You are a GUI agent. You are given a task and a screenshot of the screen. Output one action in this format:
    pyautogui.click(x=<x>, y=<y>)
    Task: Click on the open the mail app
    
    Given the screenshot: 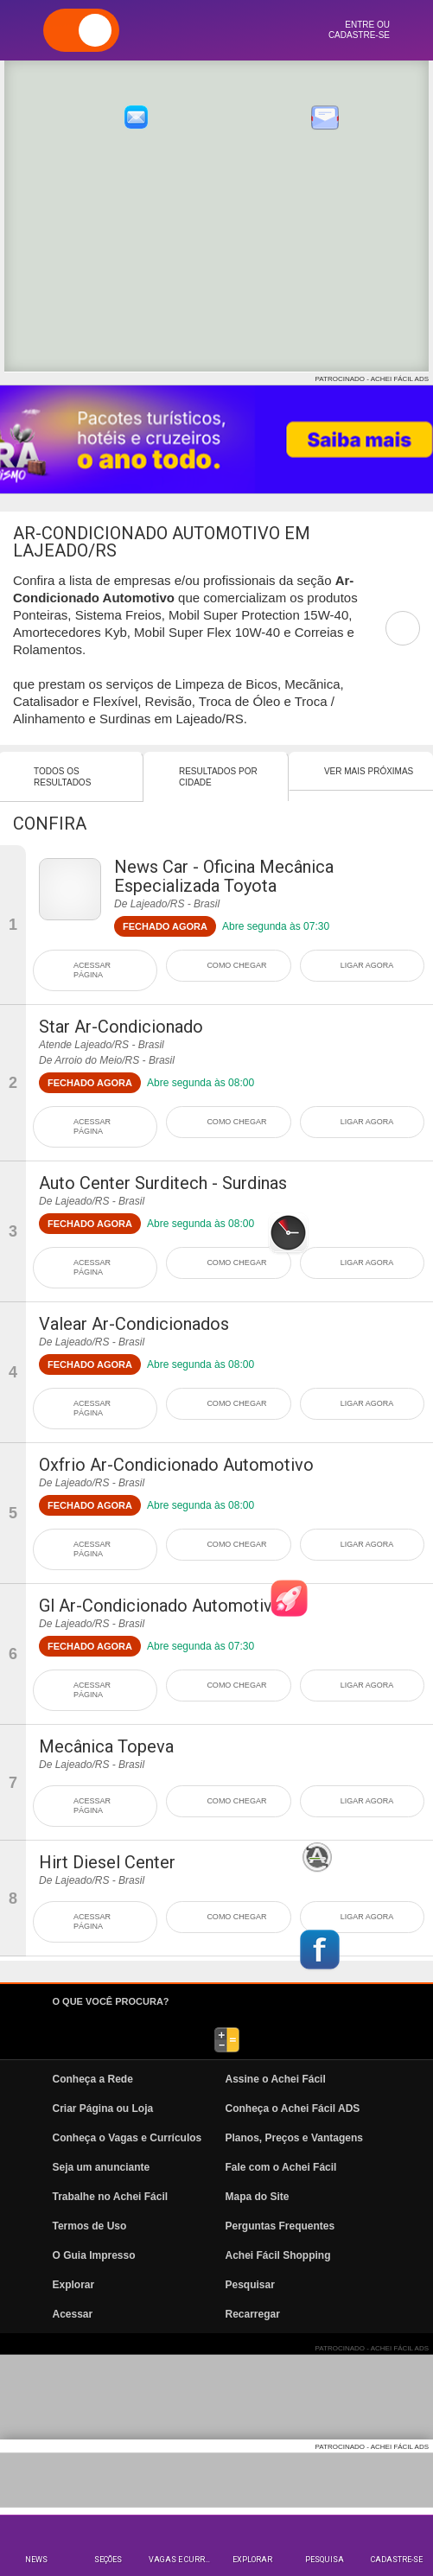 What is the action you would take?
    pyautogui.click(x=136, y=117)
    